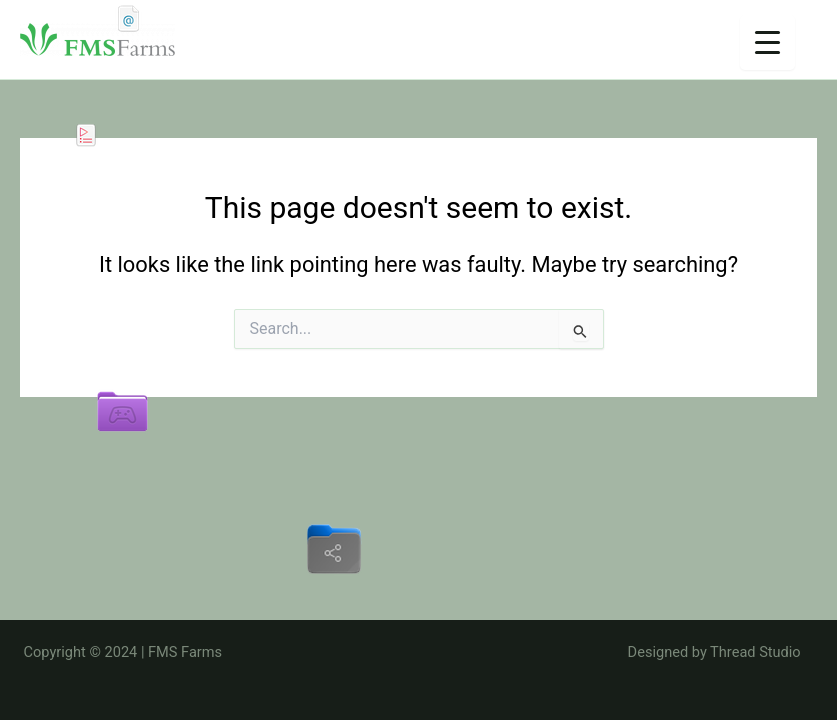  What do you see at coordinates (122, 411) in the screenshot?
I see `open your games folder` at bounding box center [122, 411].